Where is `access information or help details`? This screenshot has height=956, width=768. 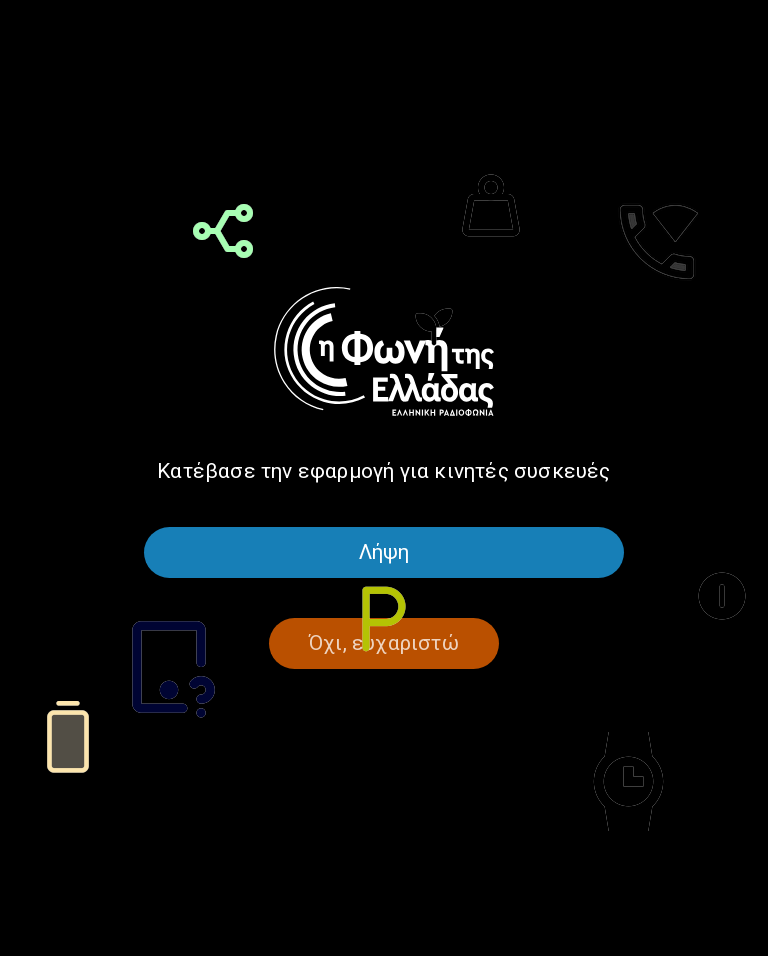
access information or help details is located at coordinates (722, 596).